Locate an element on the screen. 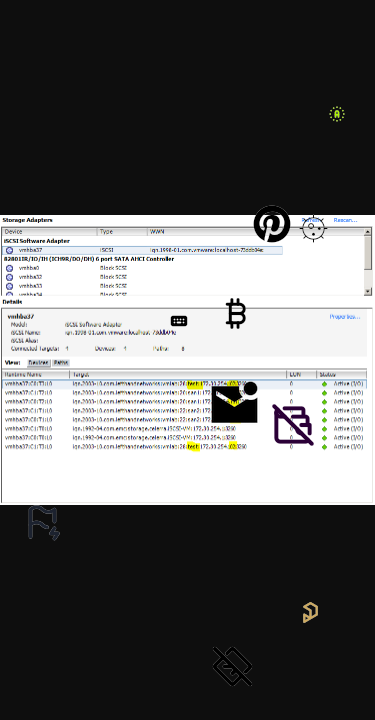 This screenshot has height=720, width=375. indicates virus or malware detected is located at coordinates (313, 228).